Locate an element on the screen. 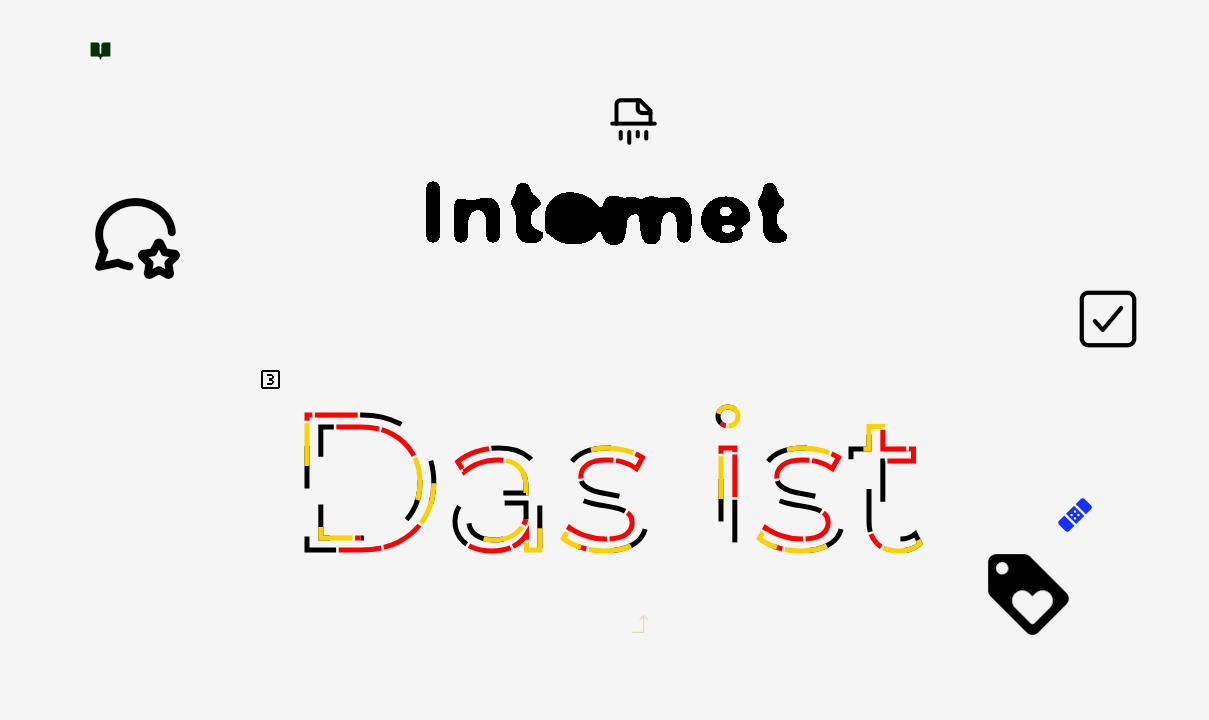 The width and height of the screenshot is (1209, 720). permanently delete a document is located at coordinates (633, 121).